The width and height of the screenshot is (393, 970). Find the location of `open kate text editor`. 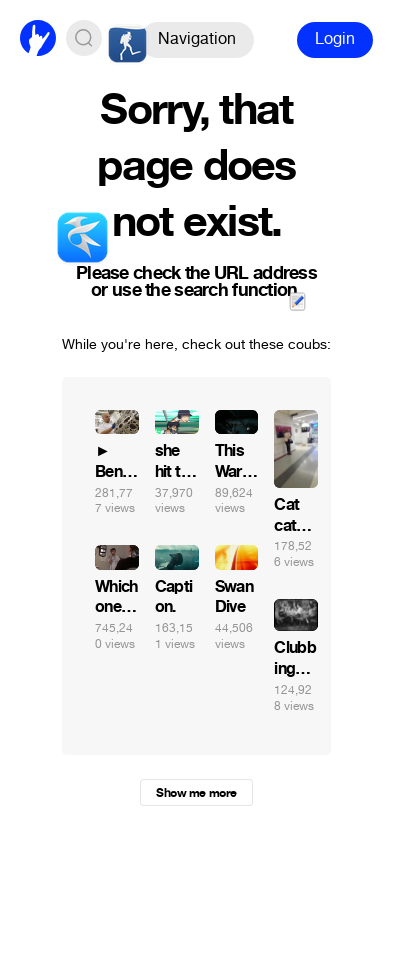

open kate text editor is located at coordinates (82, 237).